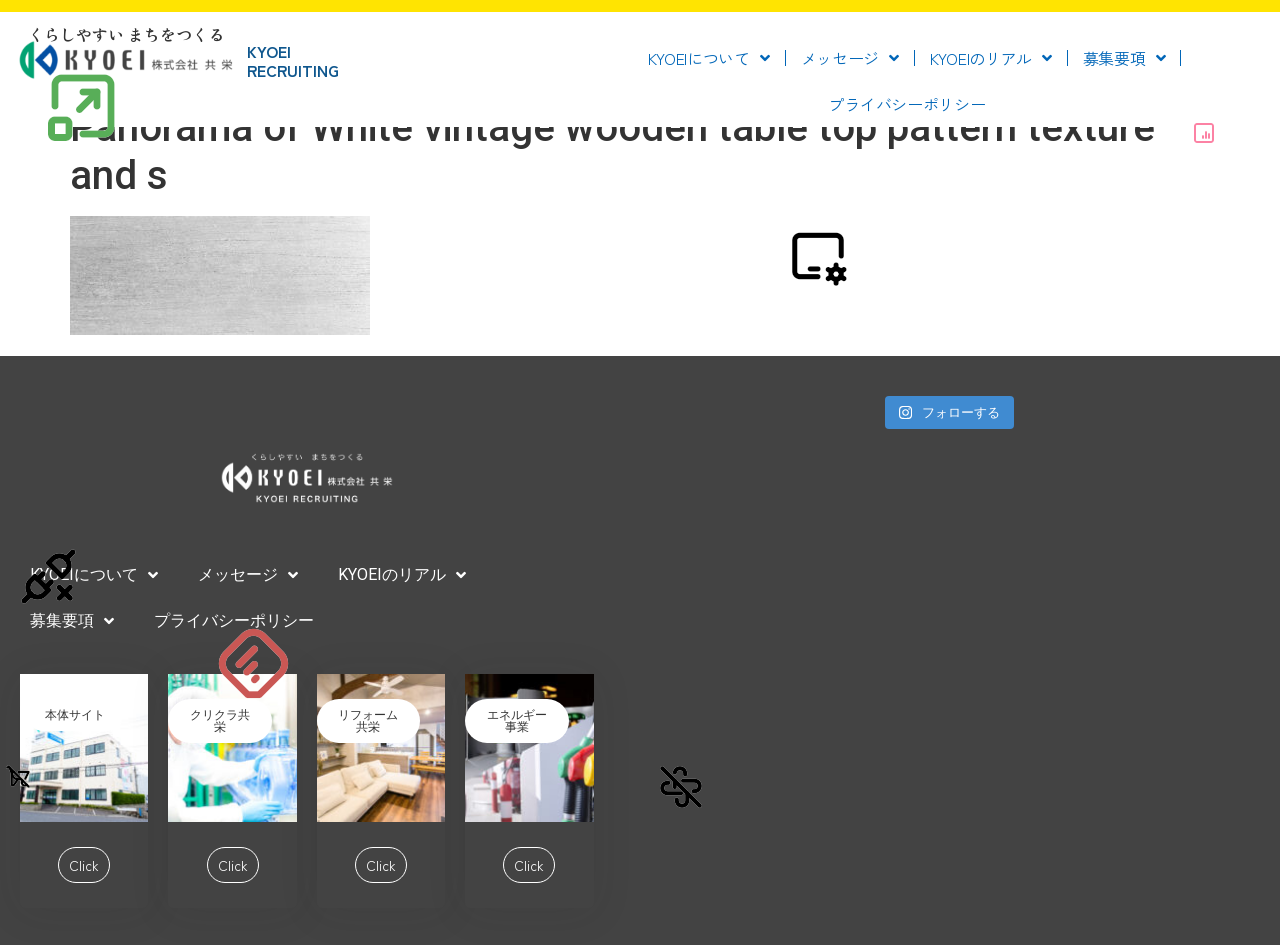 This screenshot has height=945, width=1280. I want to click on access tablet display settings, so click(818, 256).